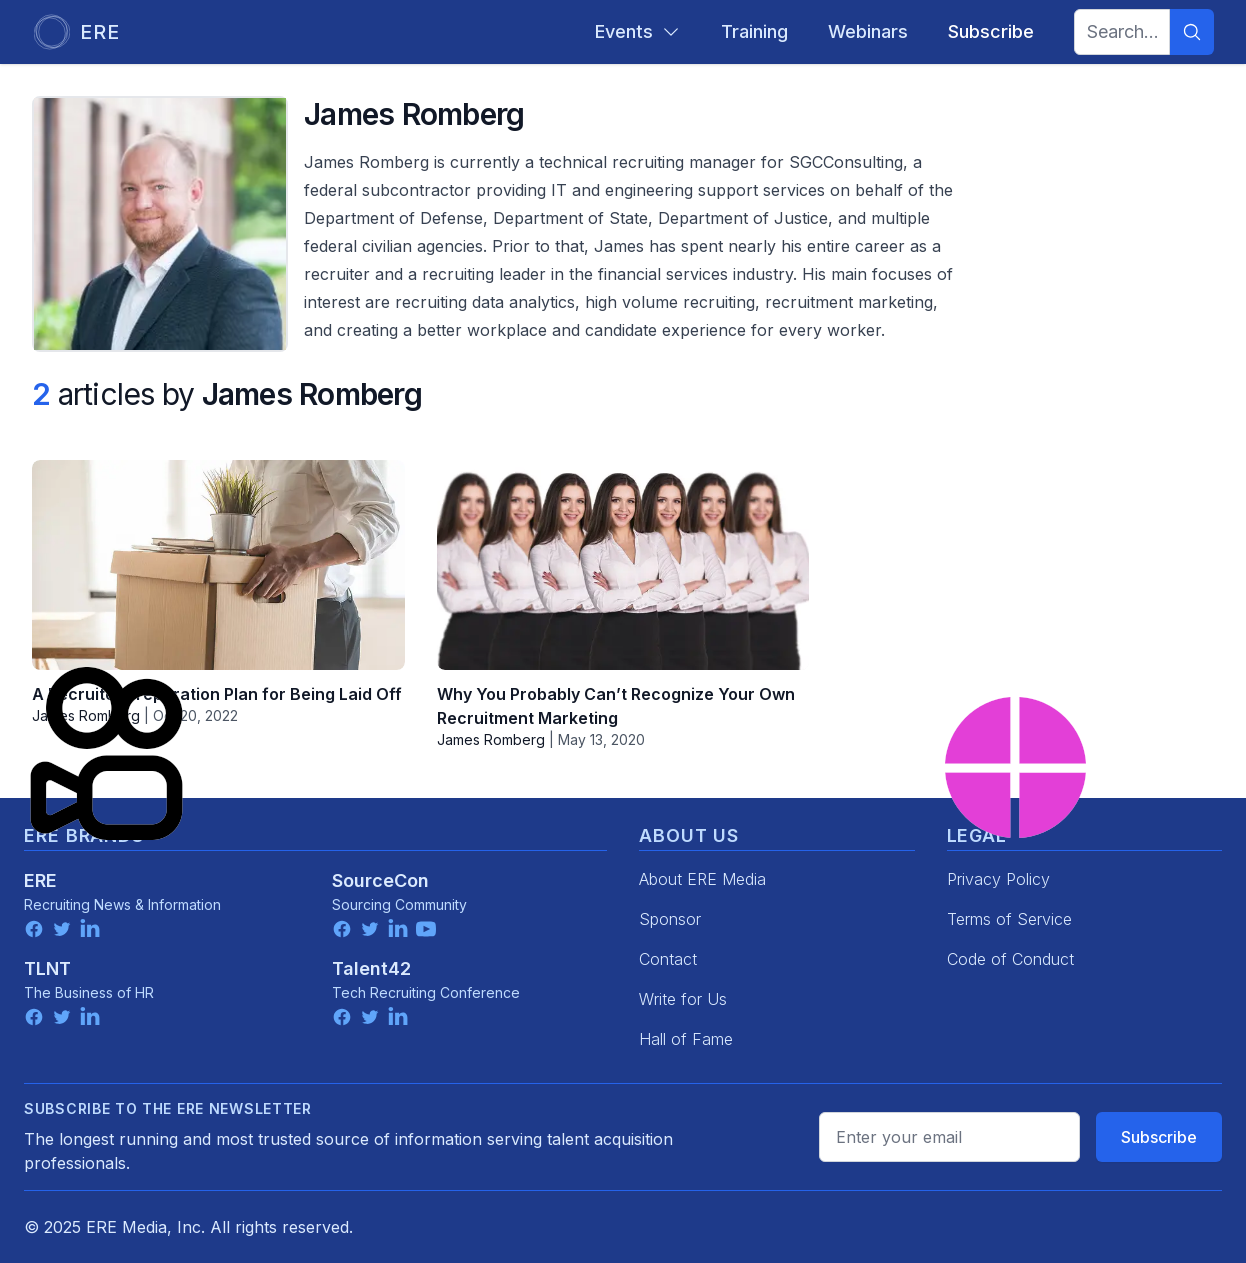 This screenshot has width=1246, height=1263. Describe the element at coordinates (1015, 767) in the screenshot. I see `quarto publishing system logo` at that location.